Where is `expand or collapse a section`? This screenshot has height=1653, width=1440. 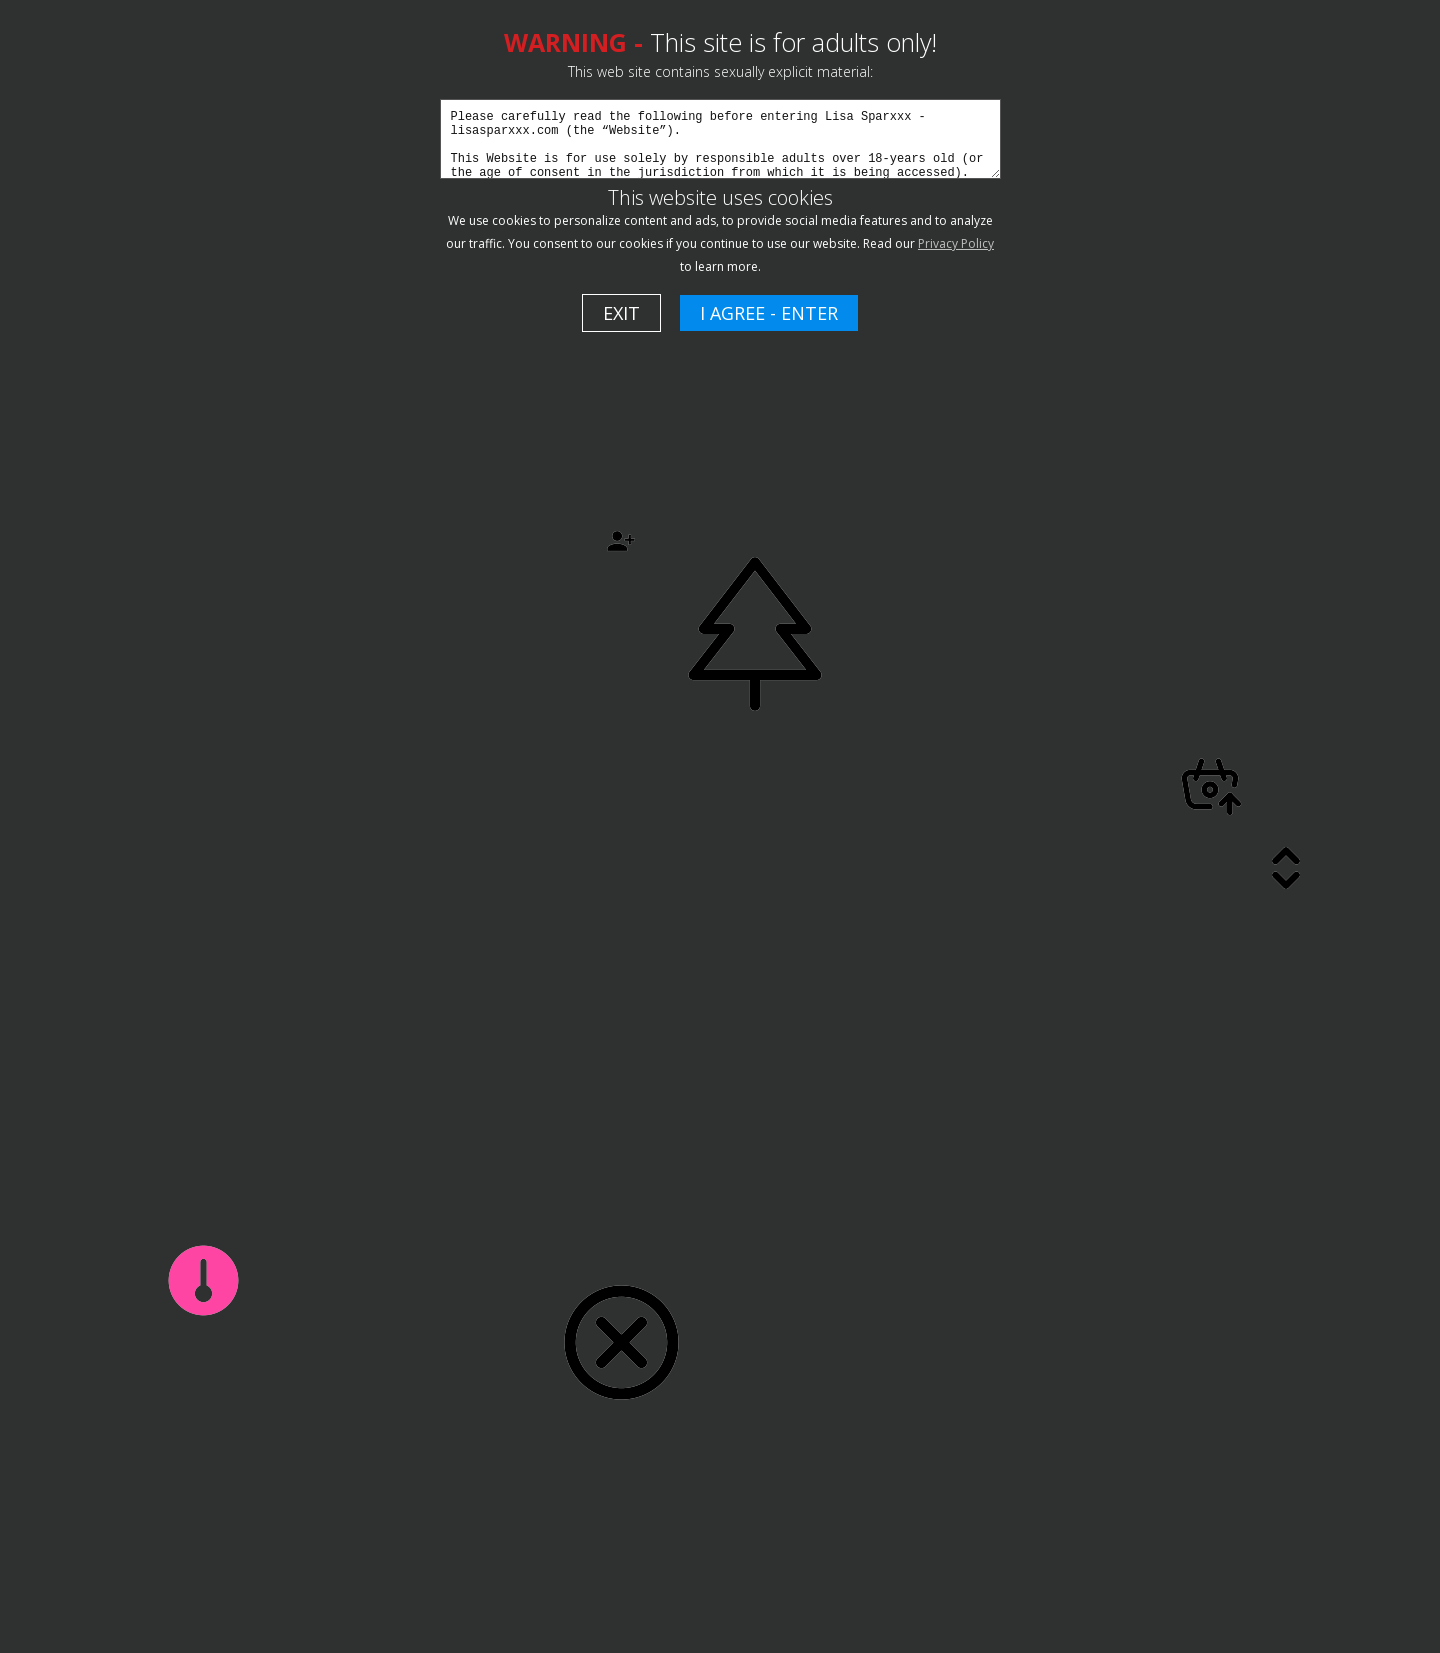
expand or collapse a section is located at coordinates (1286, 868).